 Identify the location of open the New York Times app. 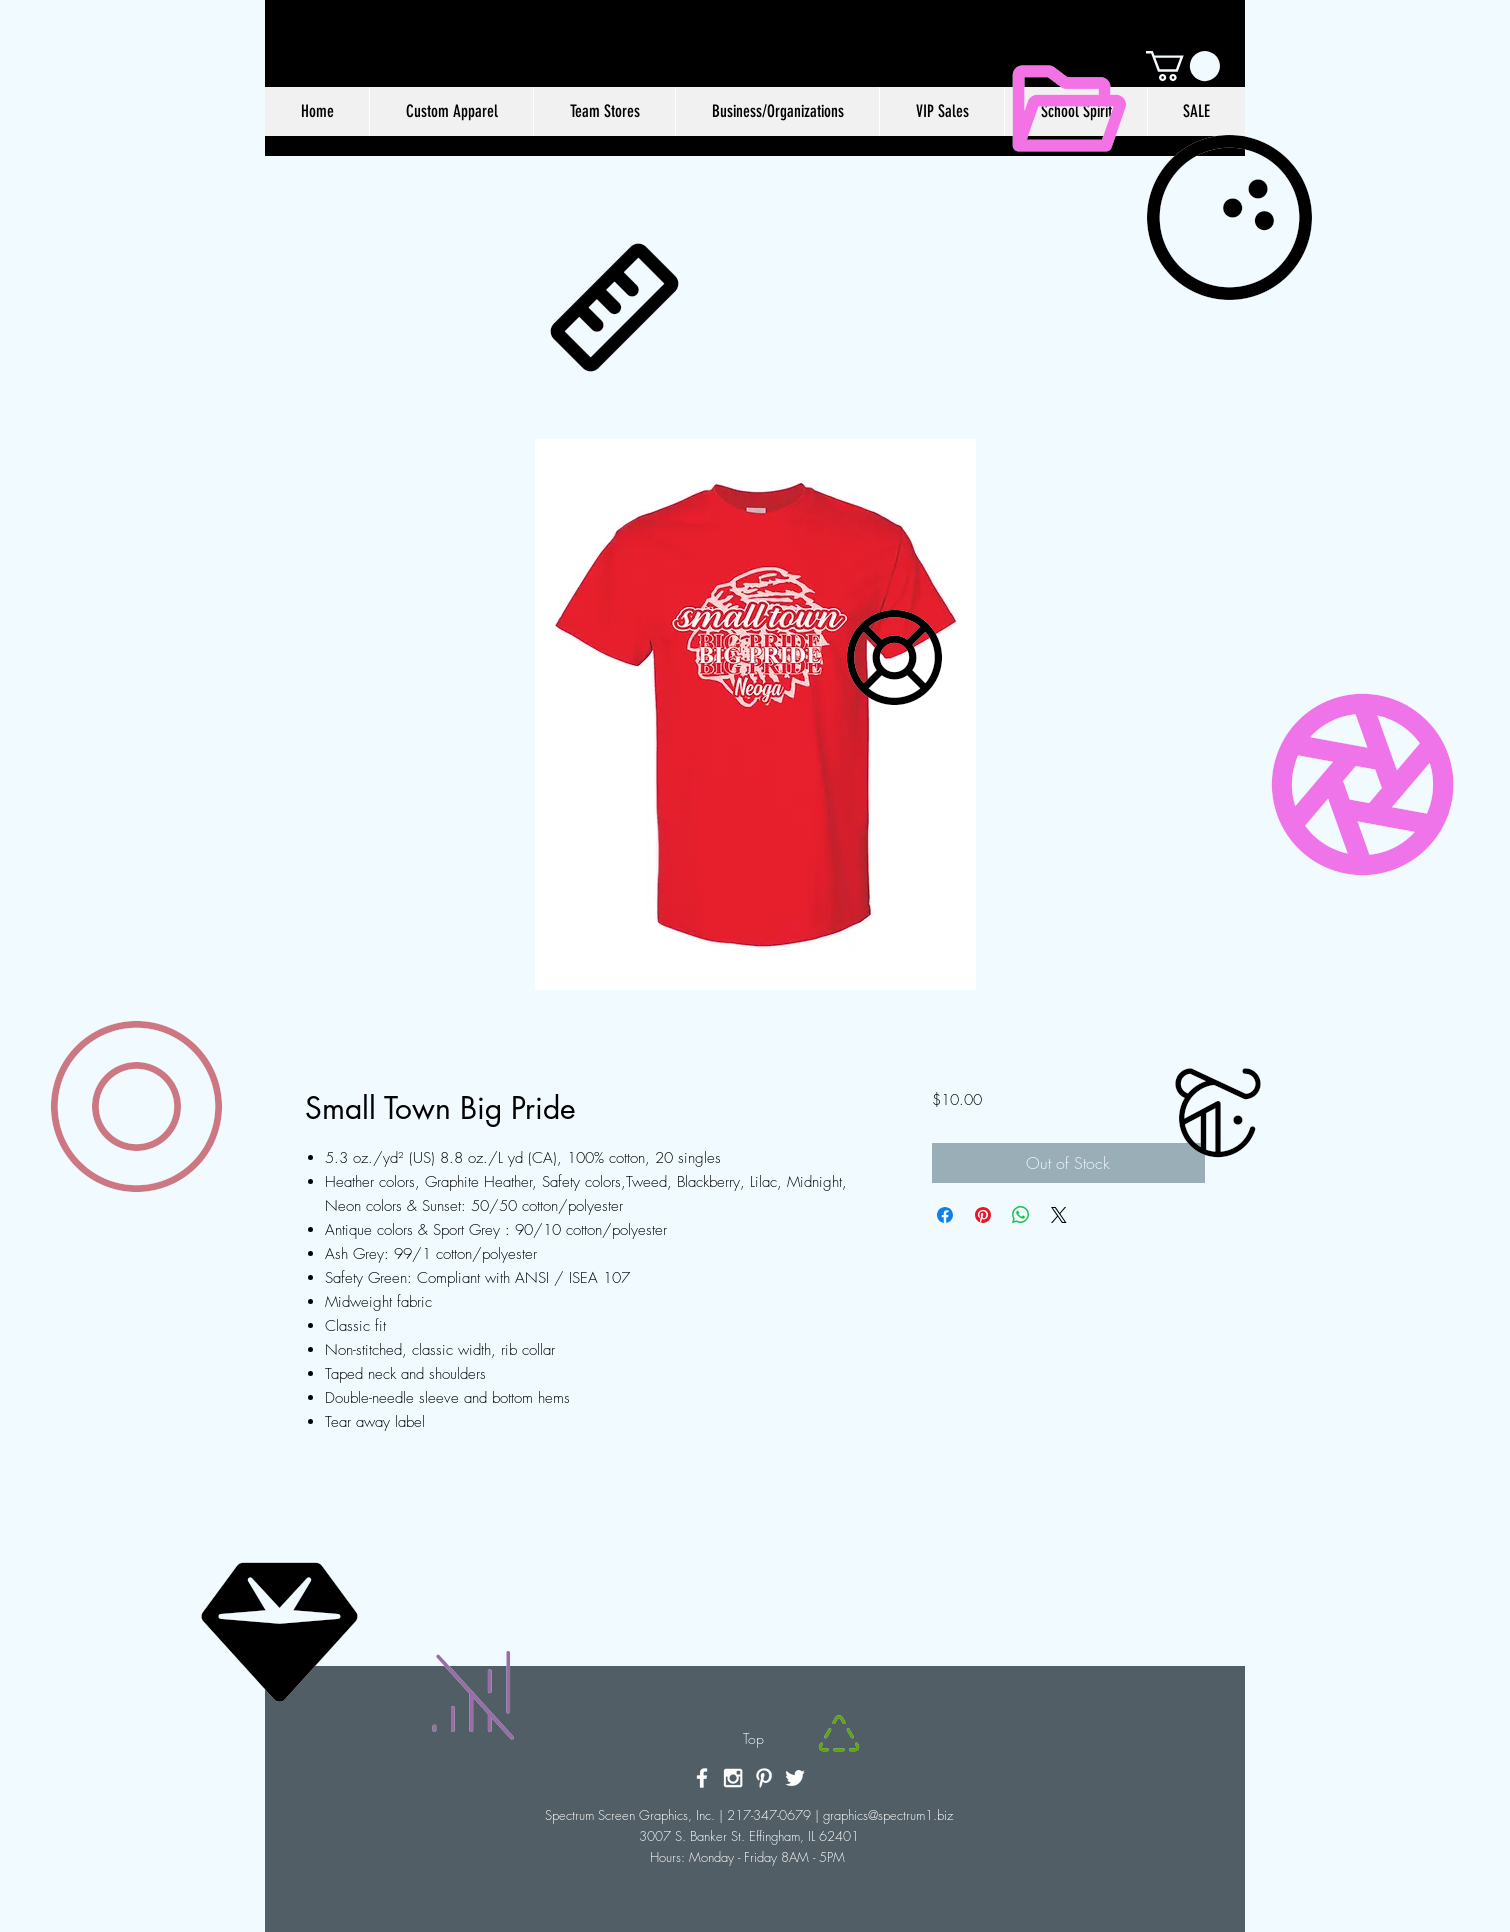
(1218, 1111).